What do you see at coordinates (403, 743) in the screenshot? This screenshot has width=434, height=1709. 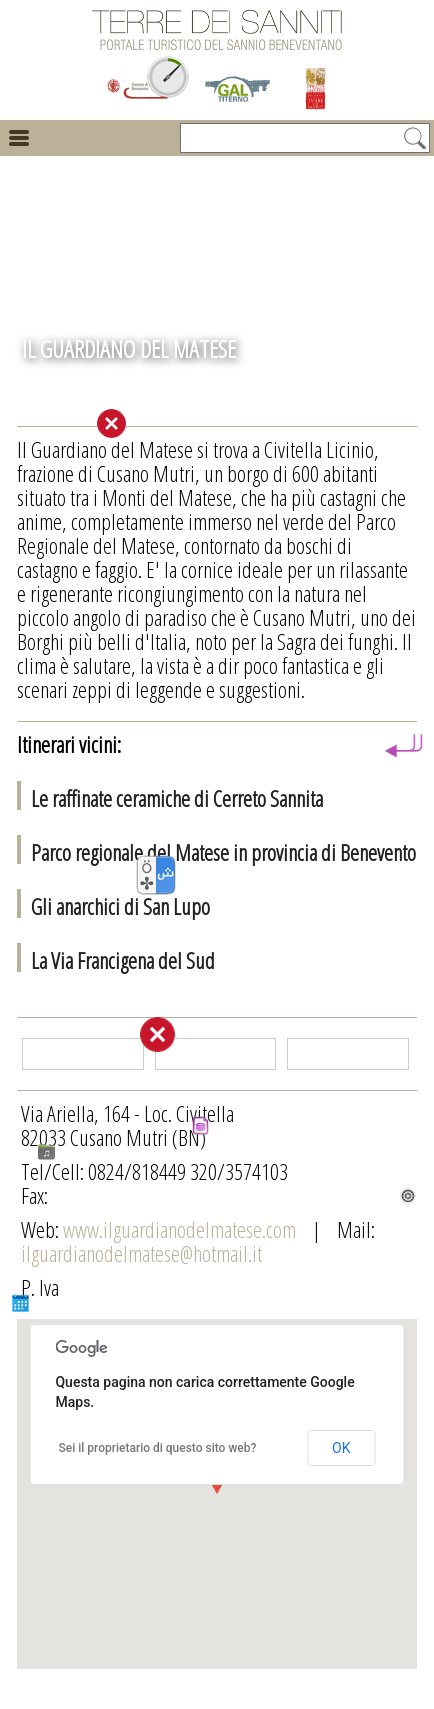 I see `reply to all recipients of an email` at bounding box center [403, 743].